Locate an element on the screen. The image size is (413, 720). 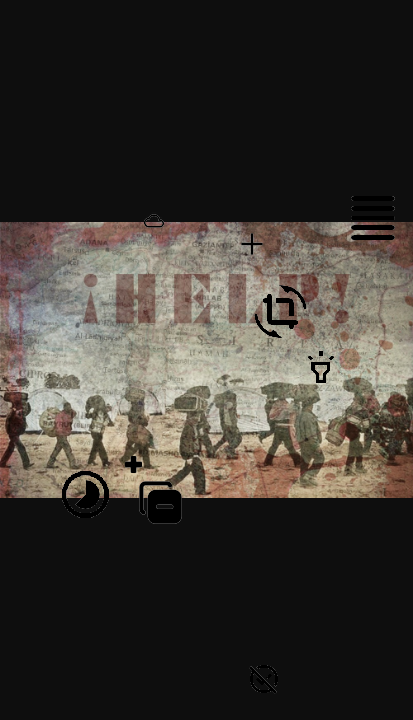
remove an item from clipboard is located at coordinates (160, 502).